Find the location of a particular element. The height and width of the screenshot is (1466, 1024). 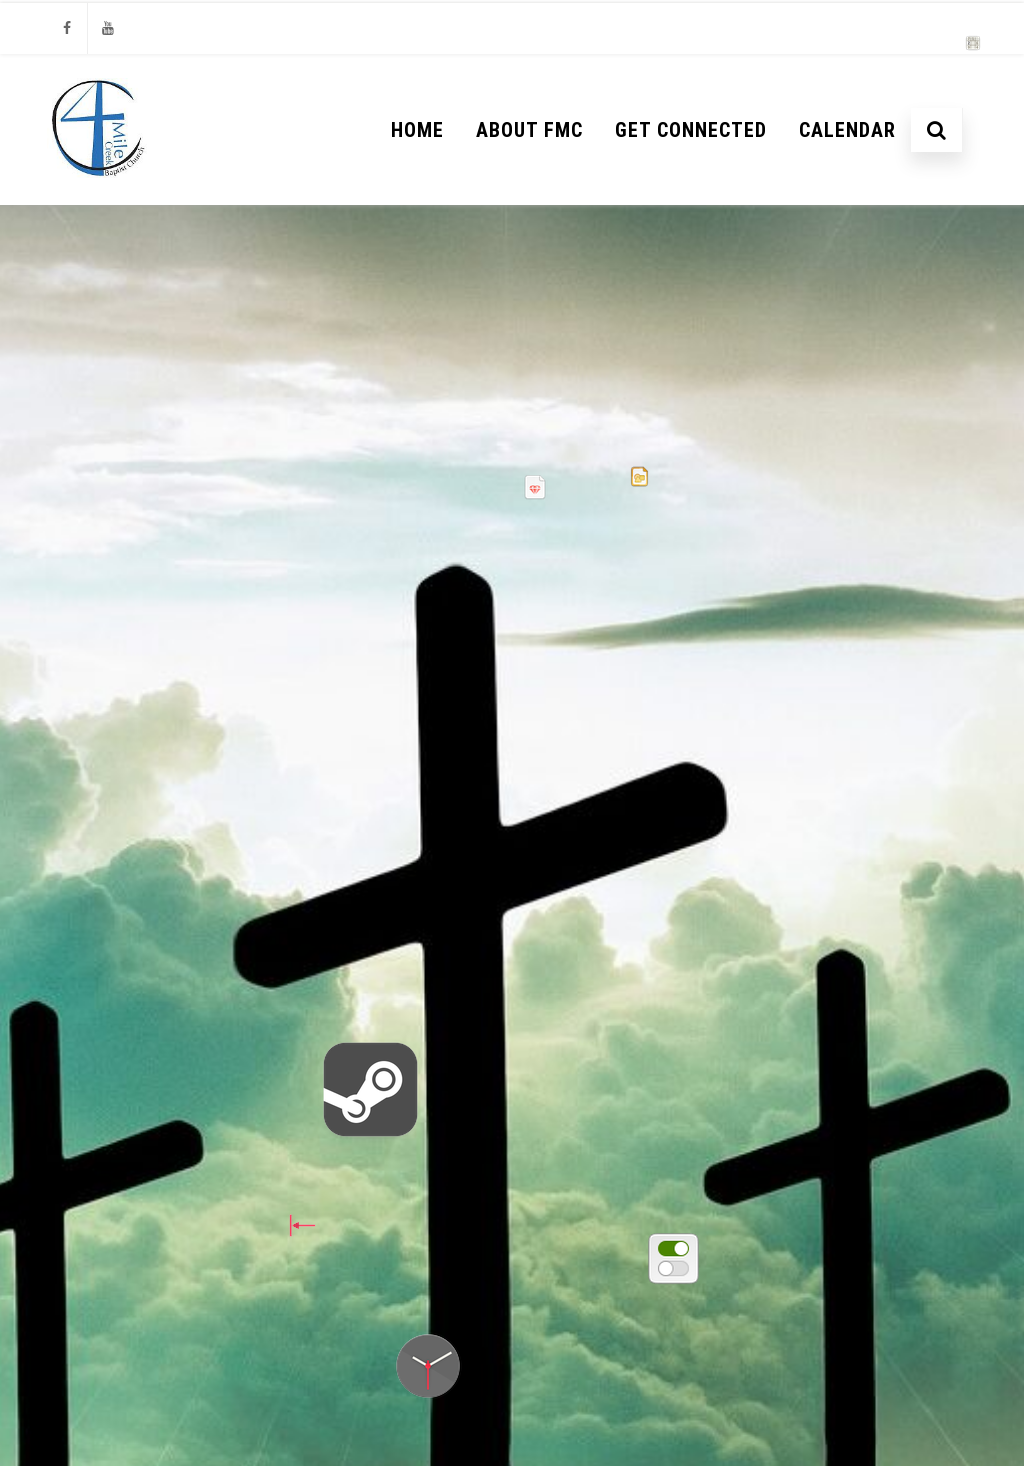

open gnome tweaks to customize desktop settings is located at coordinates (673, 1258).